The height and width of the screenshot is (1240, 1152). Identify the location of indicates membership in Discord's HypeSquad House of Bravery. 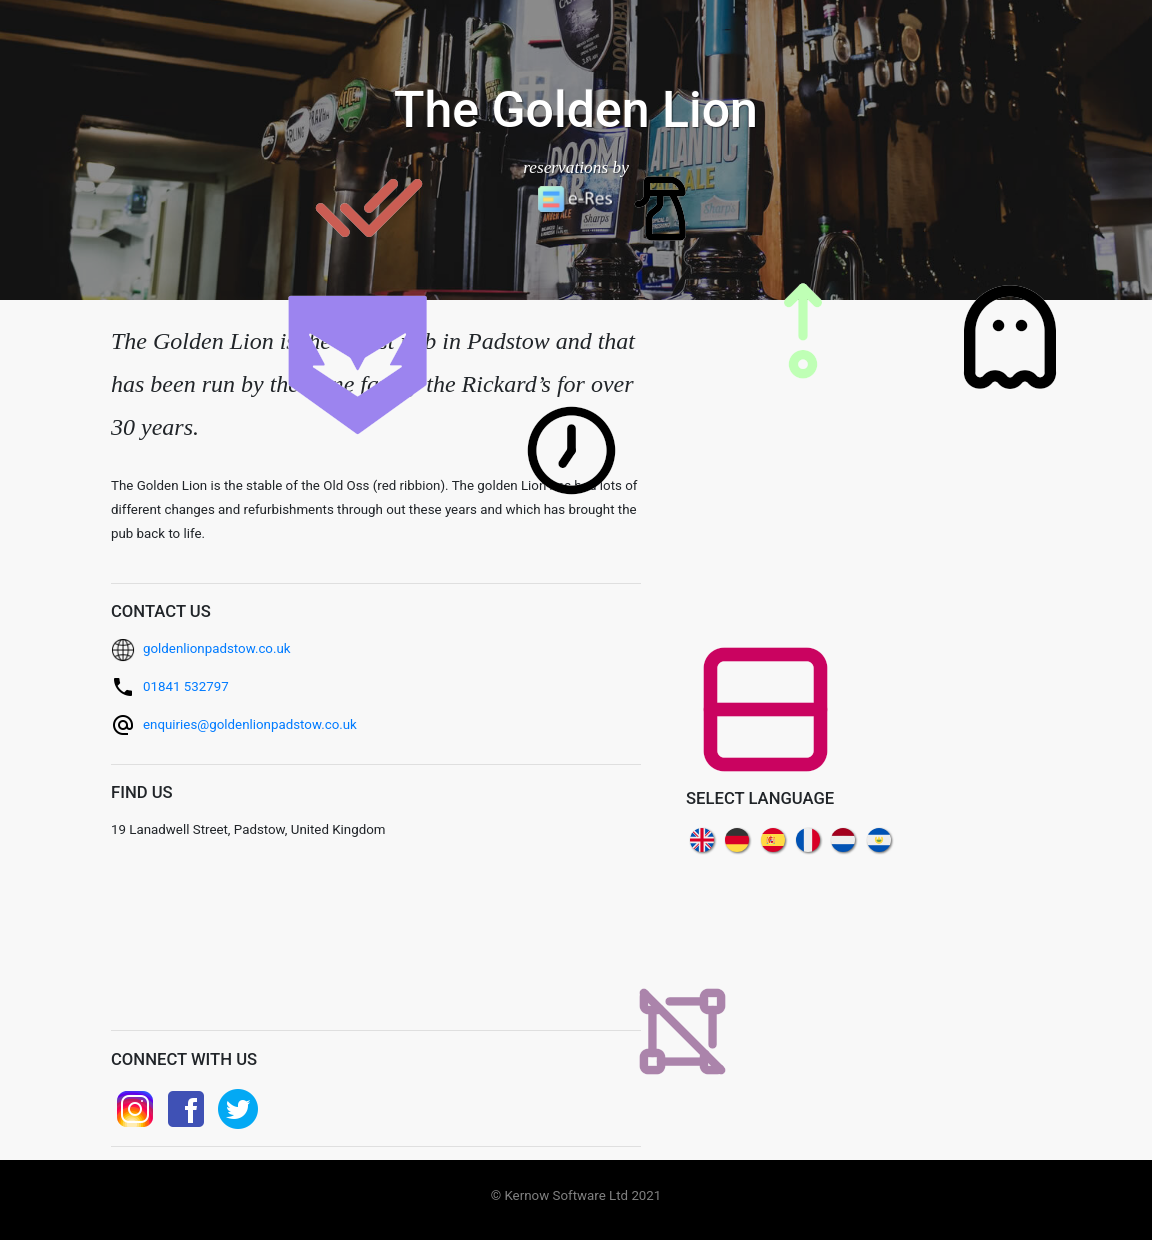
(358, 365).